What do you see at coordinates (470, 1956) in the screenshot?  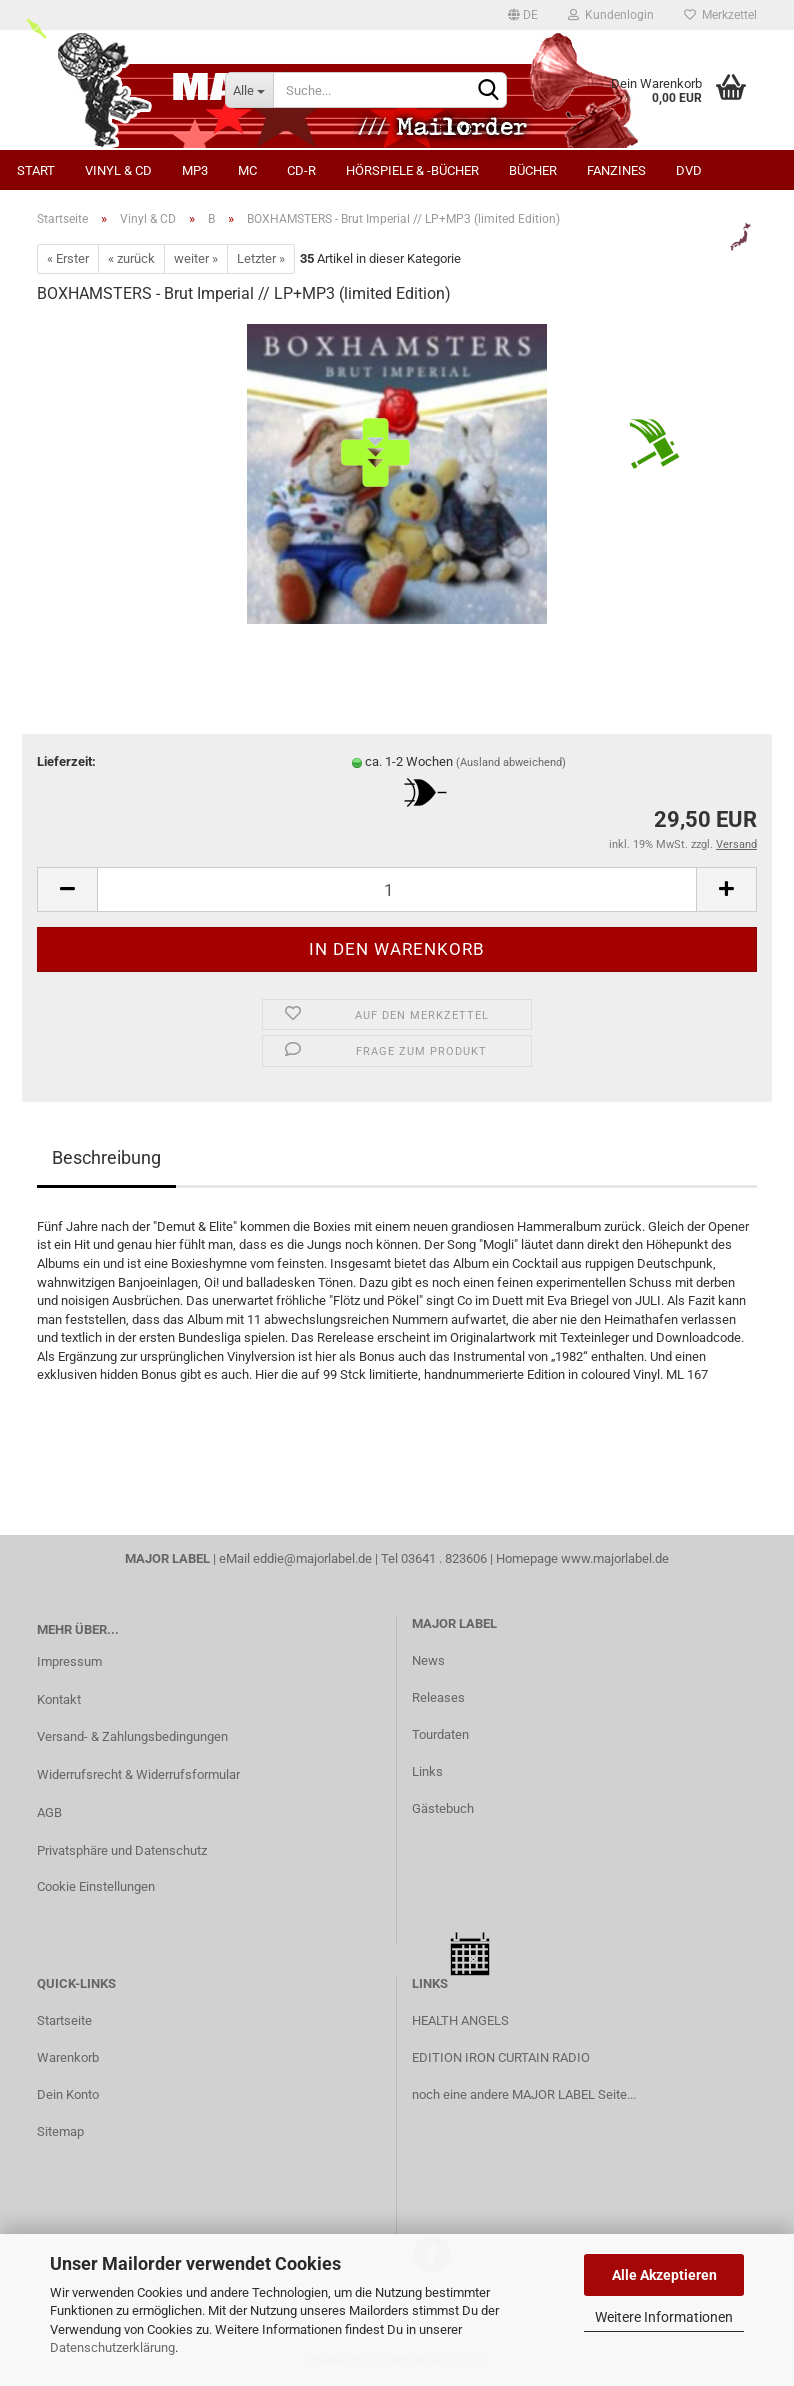 I see `view or open the calendar` at bounding box center [470, 1956].